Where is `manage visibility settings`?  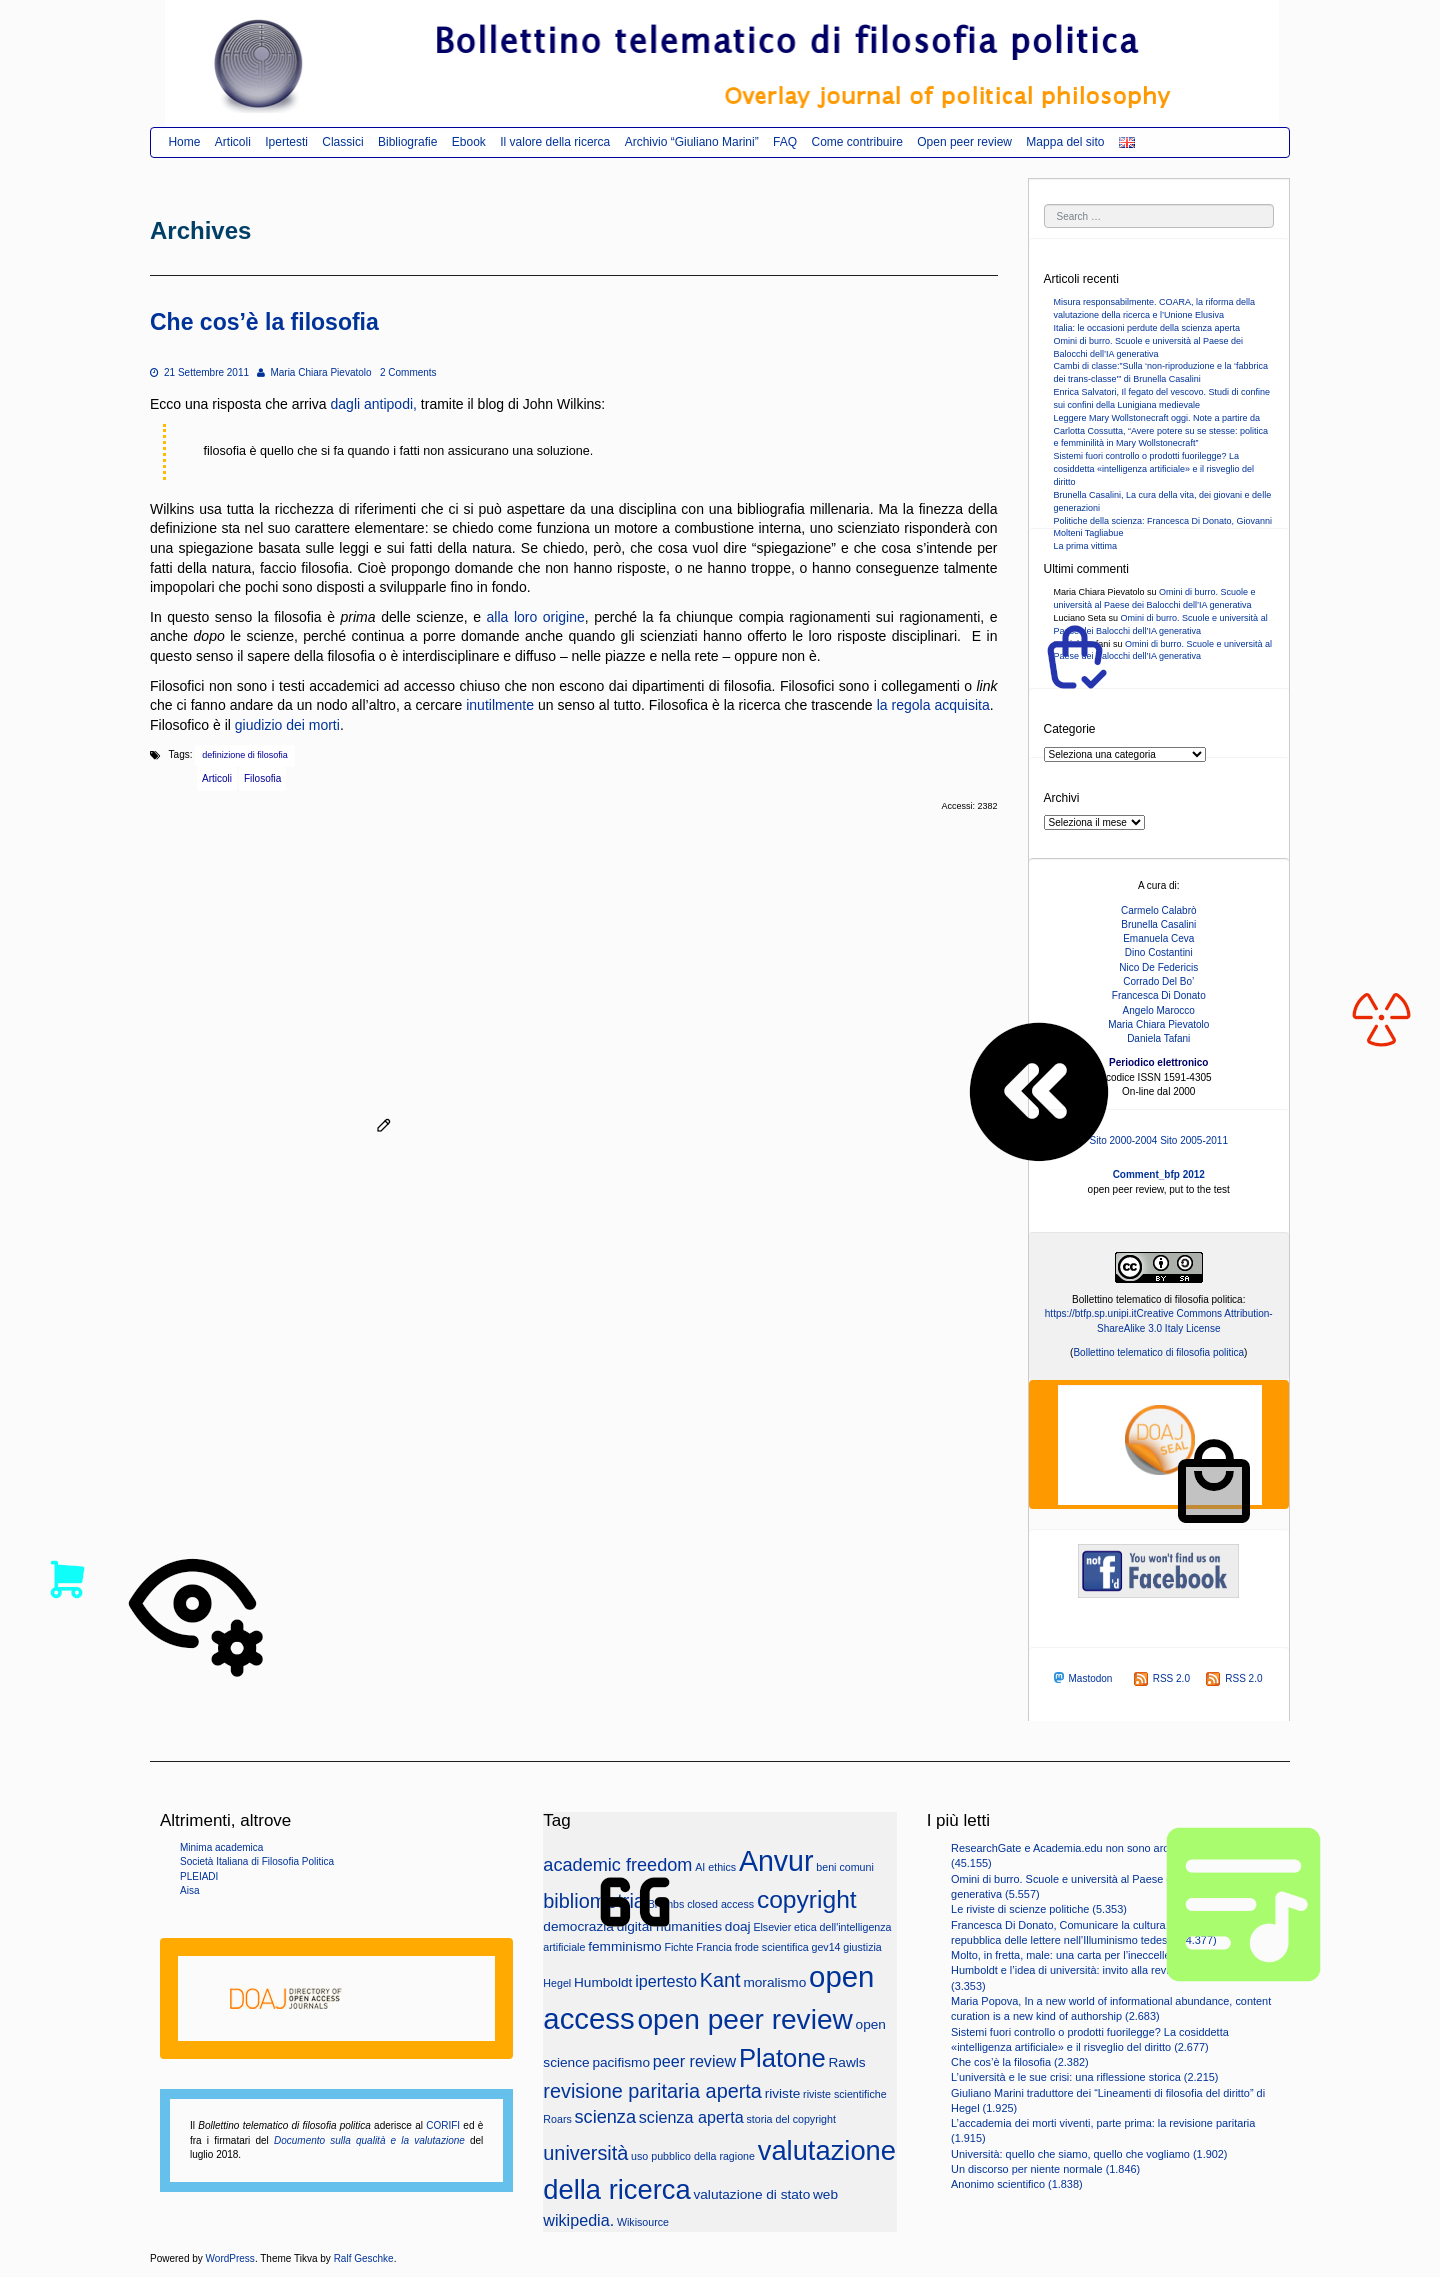
manage visibility settings is located at coordinates (192, 1603).